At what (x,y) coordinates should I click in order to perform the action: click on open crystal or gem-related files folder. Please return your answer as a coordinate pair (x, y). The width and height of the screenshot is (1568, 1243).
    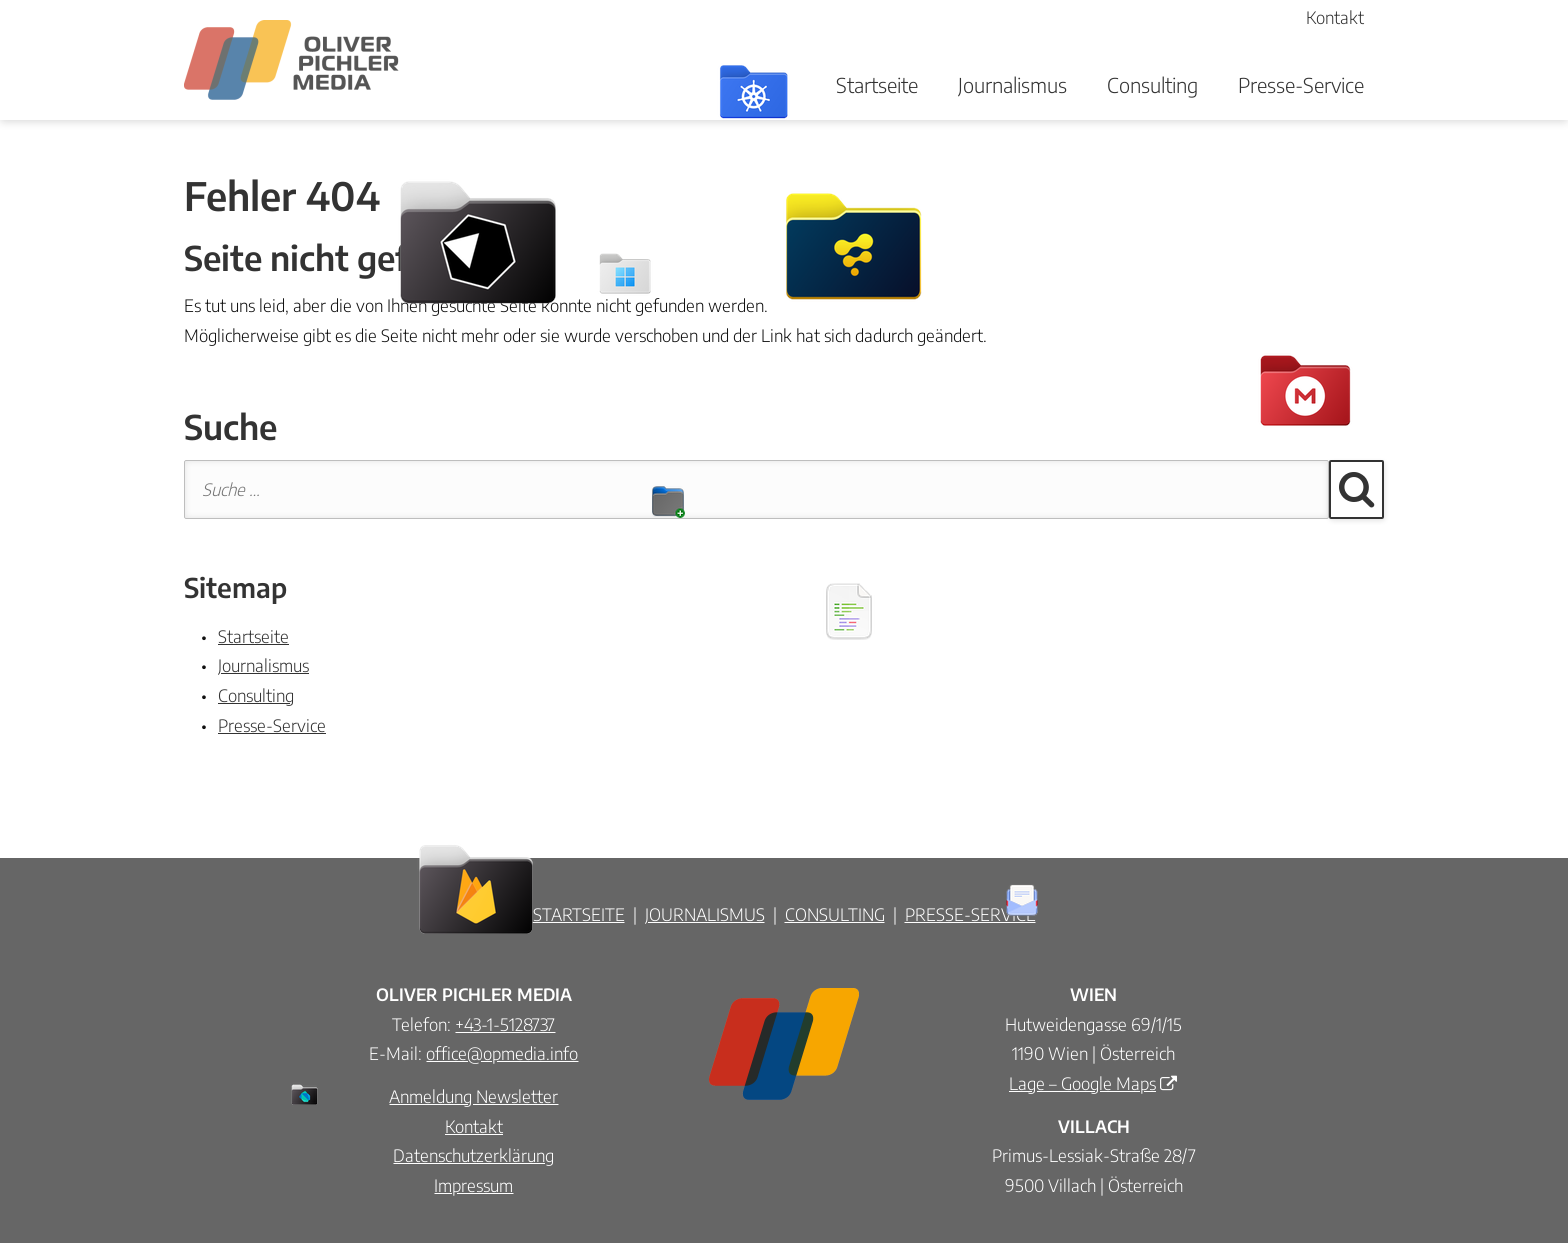
    Looking at the image, I should click on (477, 246).